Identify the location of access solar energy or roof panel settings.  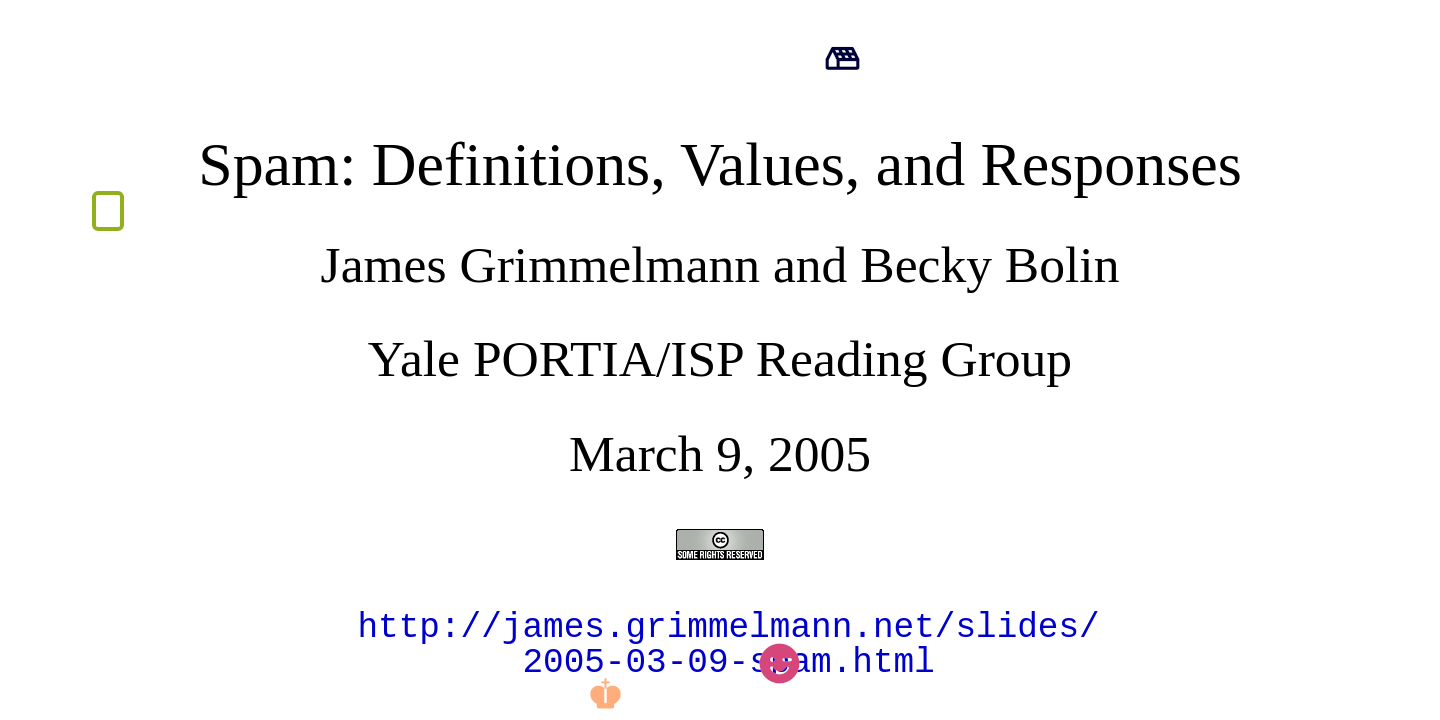
(842, 59).